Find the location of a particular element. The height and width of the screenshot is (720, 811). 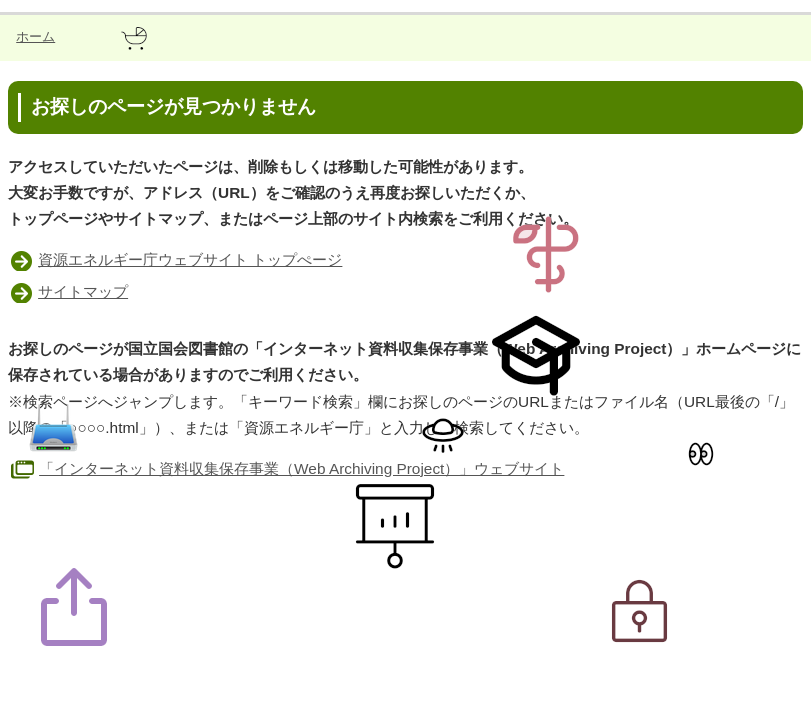

view presentation with data charts is located at coordinates (395, 520).